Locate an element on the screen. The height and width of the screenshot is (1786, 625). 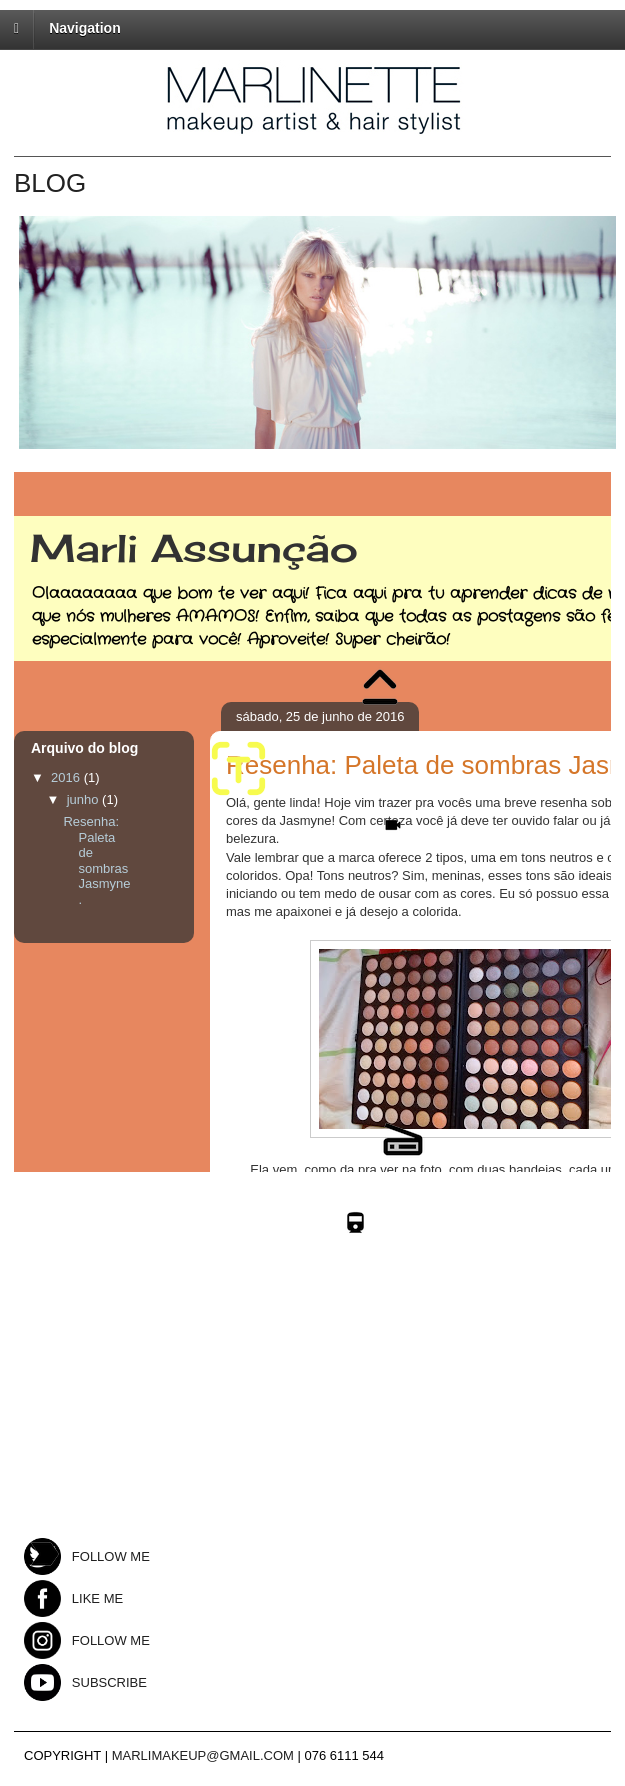
toggle caps lock on keyboard is located at coordinates (380, 687).